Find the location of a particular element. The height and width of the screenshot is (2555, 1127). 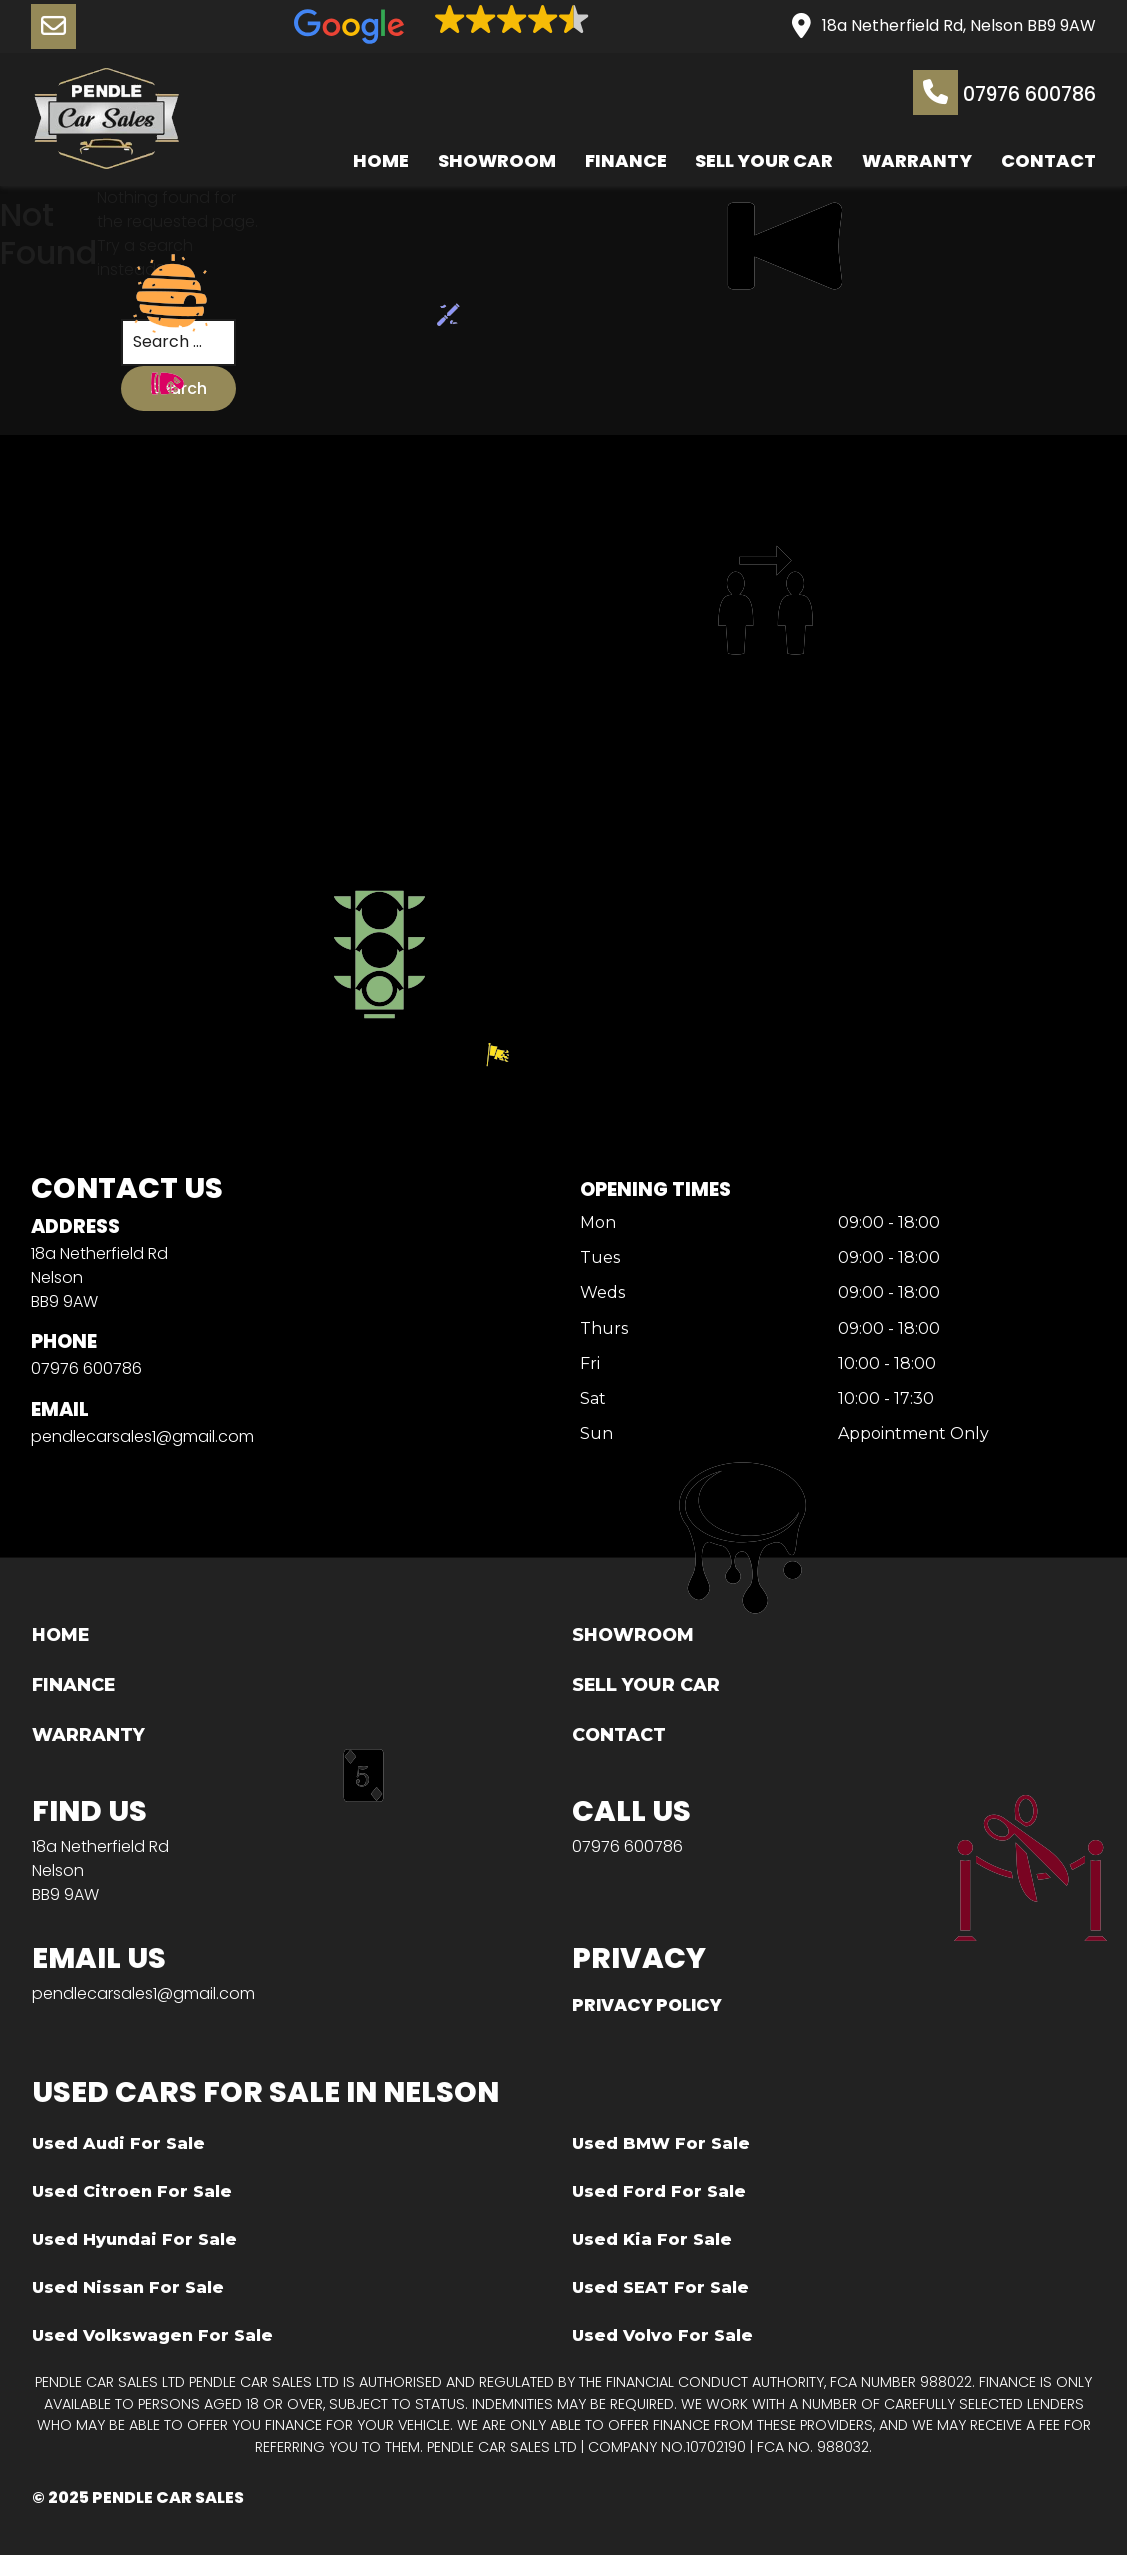

access sculpting or carving tools is located at coordinates (448, 314).